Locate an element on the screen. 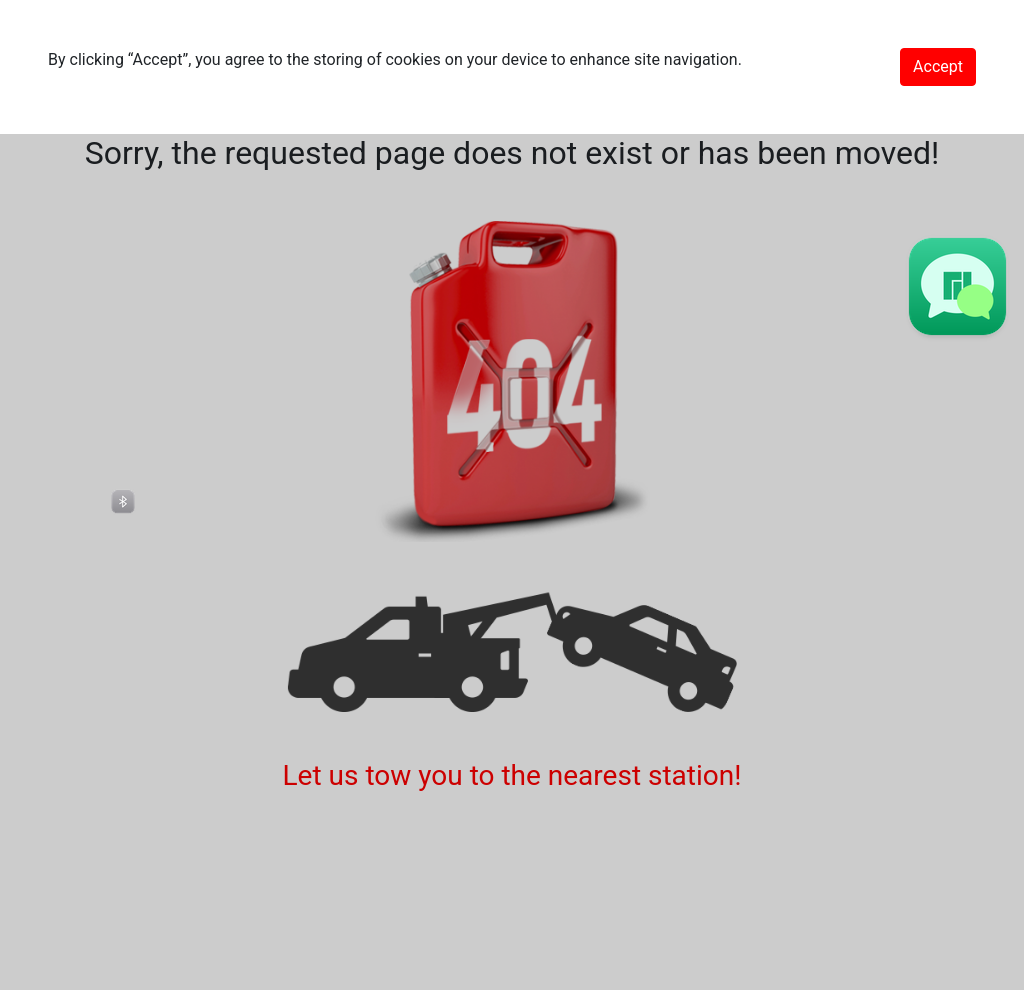 The width and height of the screenshot is (1024, 990). bluetooth is currently disabled or inactive is located at coordinates (123, 502).